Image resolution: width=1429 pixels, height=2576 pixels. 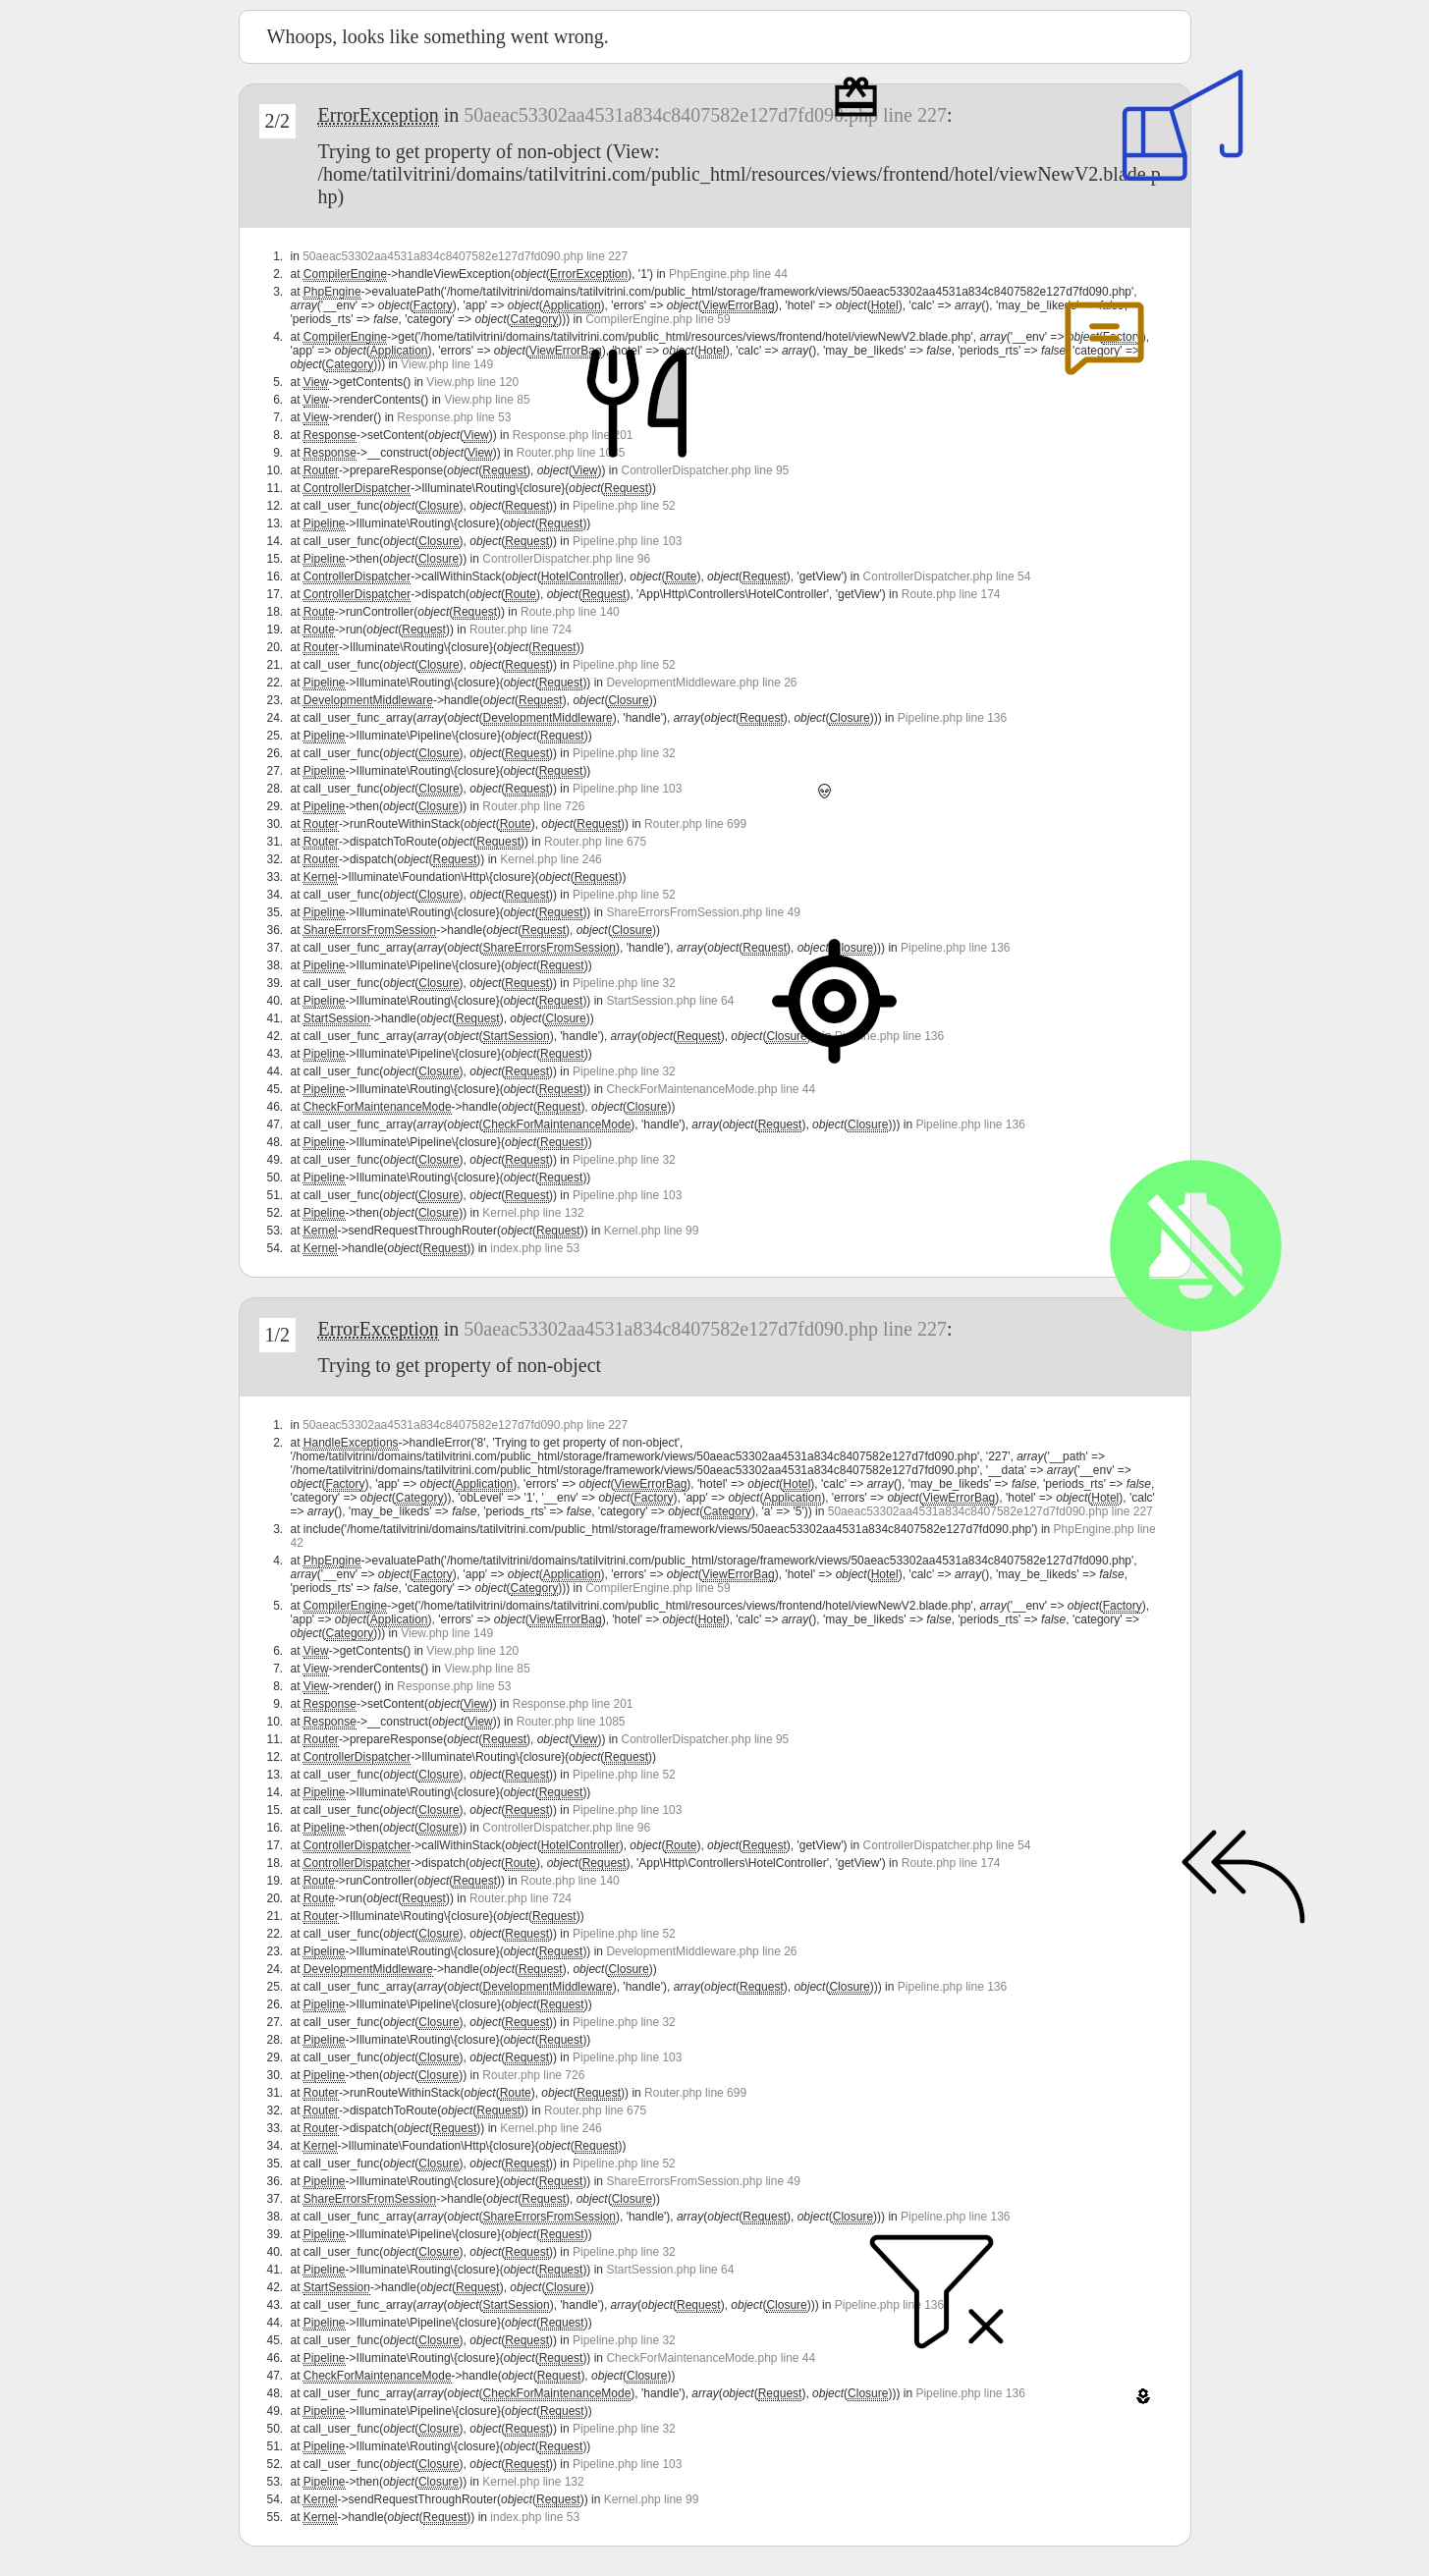 I want to click on construction or building in progress, so click(x=1184, y=132).